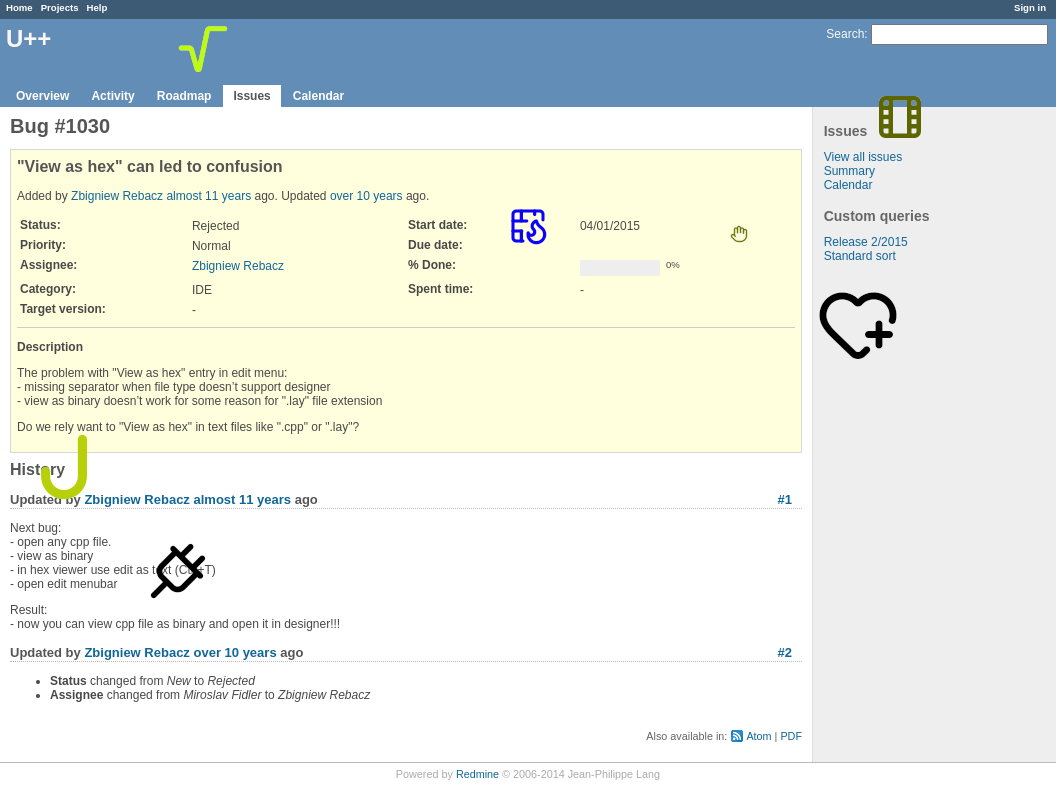 This screenshot has width=1056, height=785. Describe the element at coordinates (739, 234) in the screenshot. I see `stop or pause an action` at that location.